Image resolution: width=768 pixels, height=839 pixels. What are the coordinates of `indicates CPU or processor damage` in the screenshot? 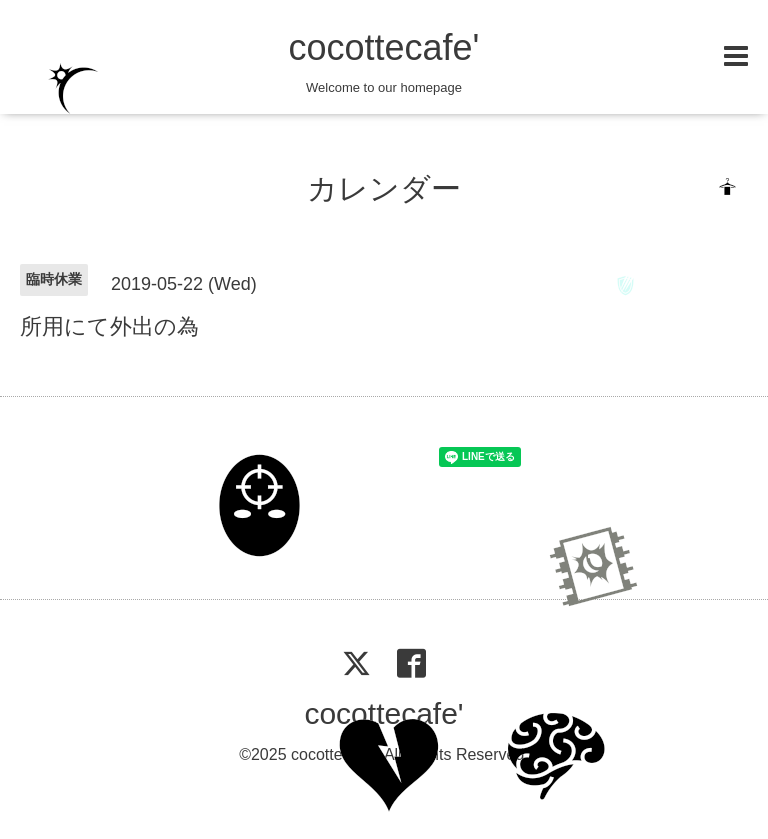 It's located at (593, 566).